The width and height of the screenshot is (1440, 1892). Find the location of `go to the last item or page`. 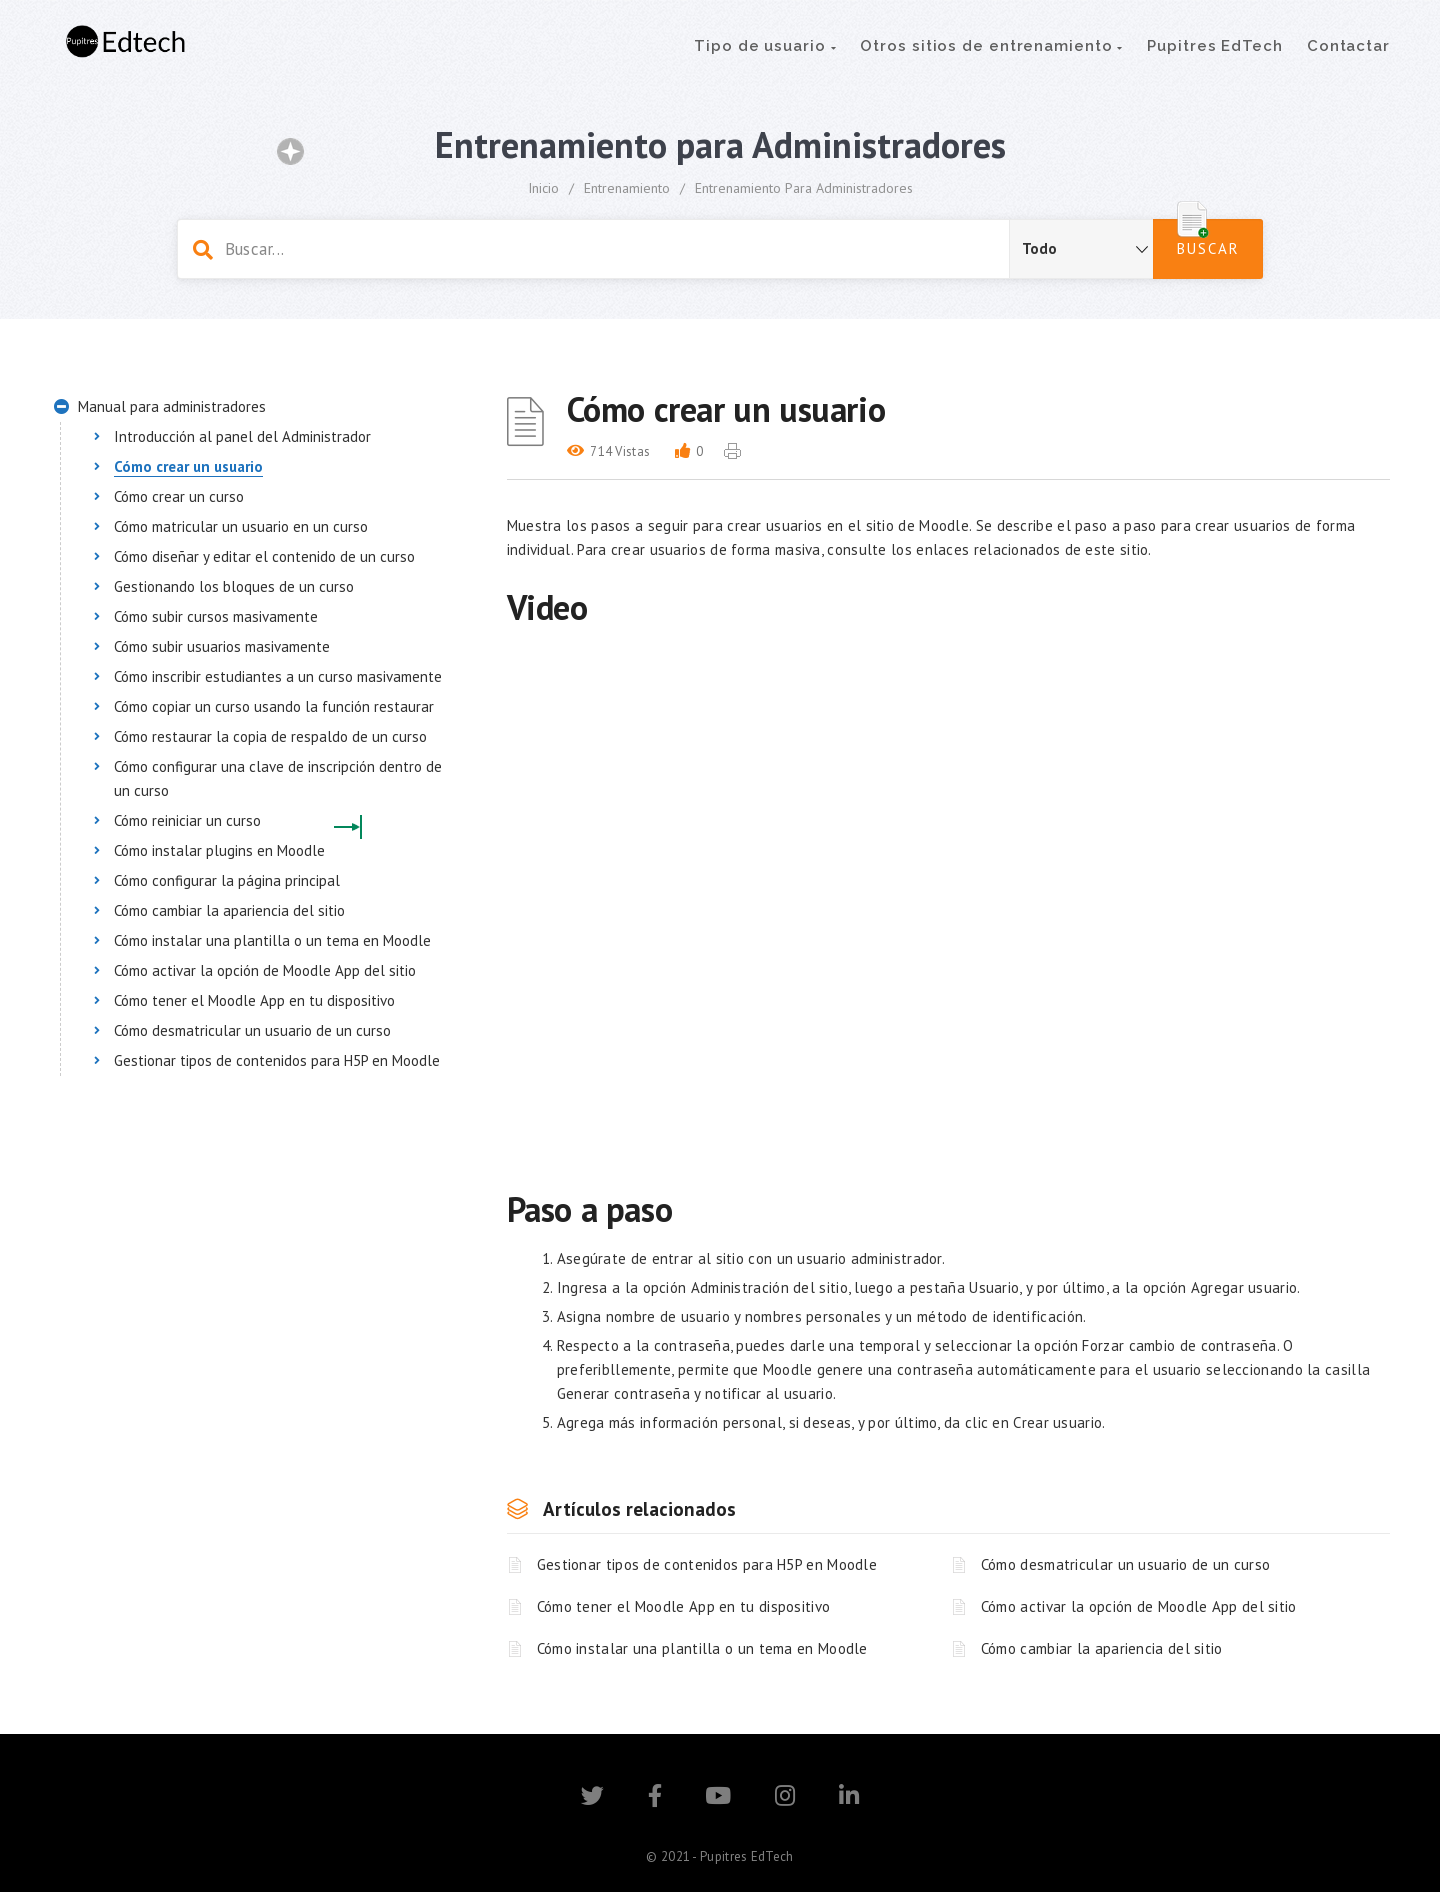

go to the last item or page is located at coordinates (348, 827).